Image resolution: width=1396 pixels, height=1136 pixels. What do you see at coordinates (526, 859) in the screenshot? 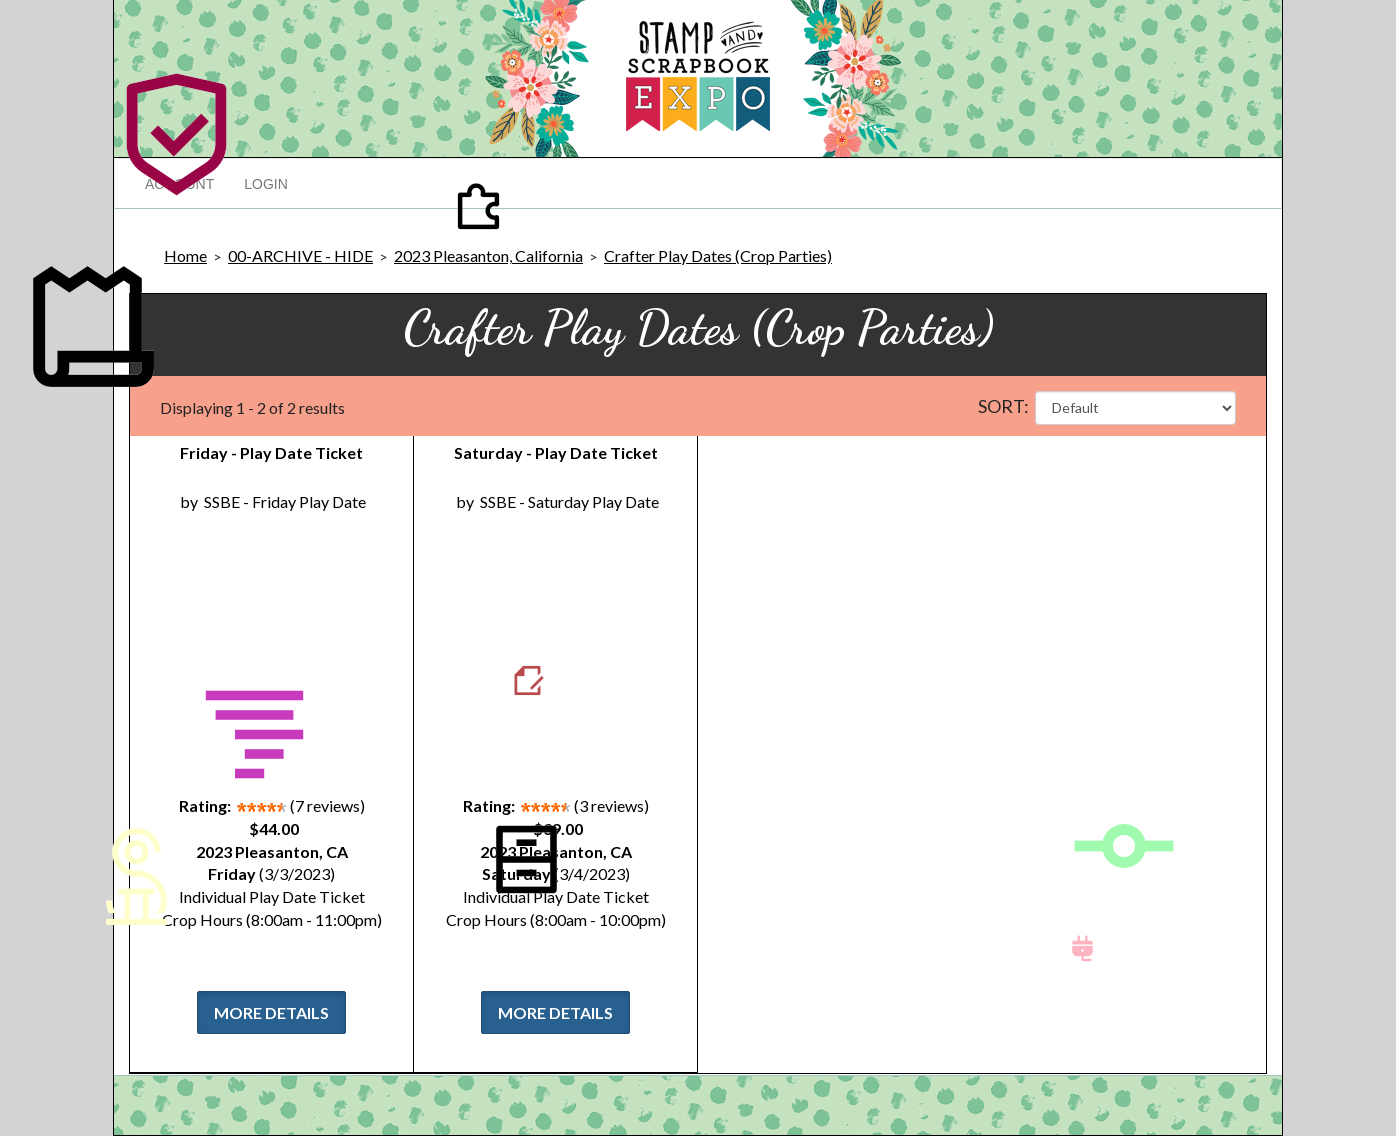
I see `access archived files or documents` at bounding box center [526, 859].